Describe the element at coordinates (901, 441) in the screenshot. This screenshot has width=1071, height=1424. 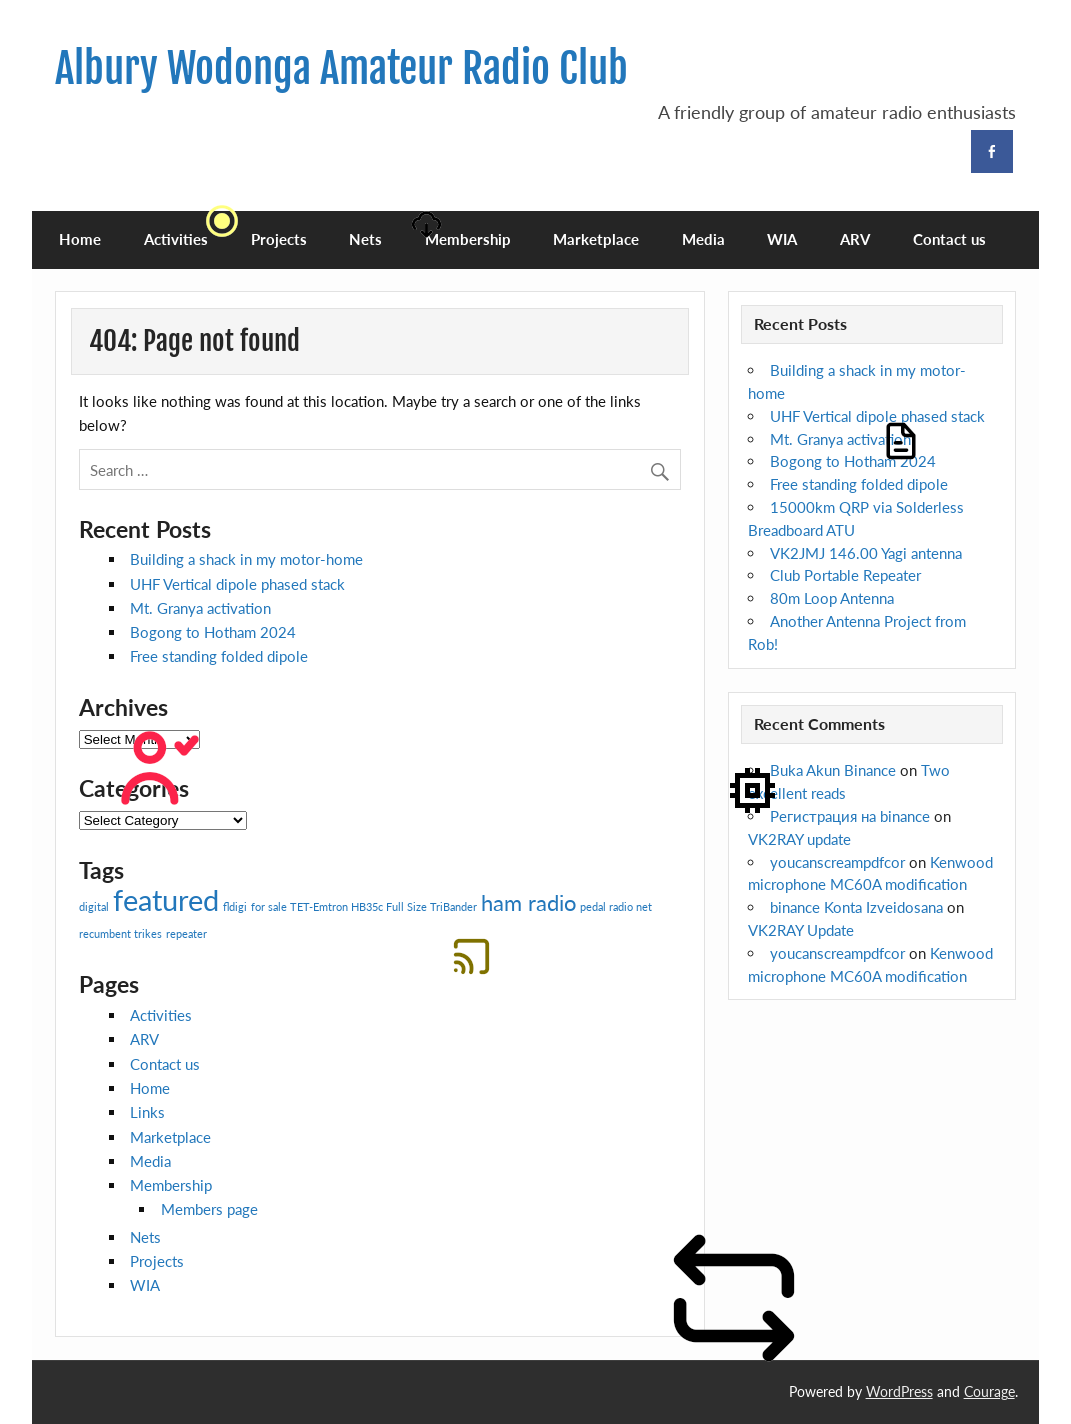
I see `view document or text file` at that location.